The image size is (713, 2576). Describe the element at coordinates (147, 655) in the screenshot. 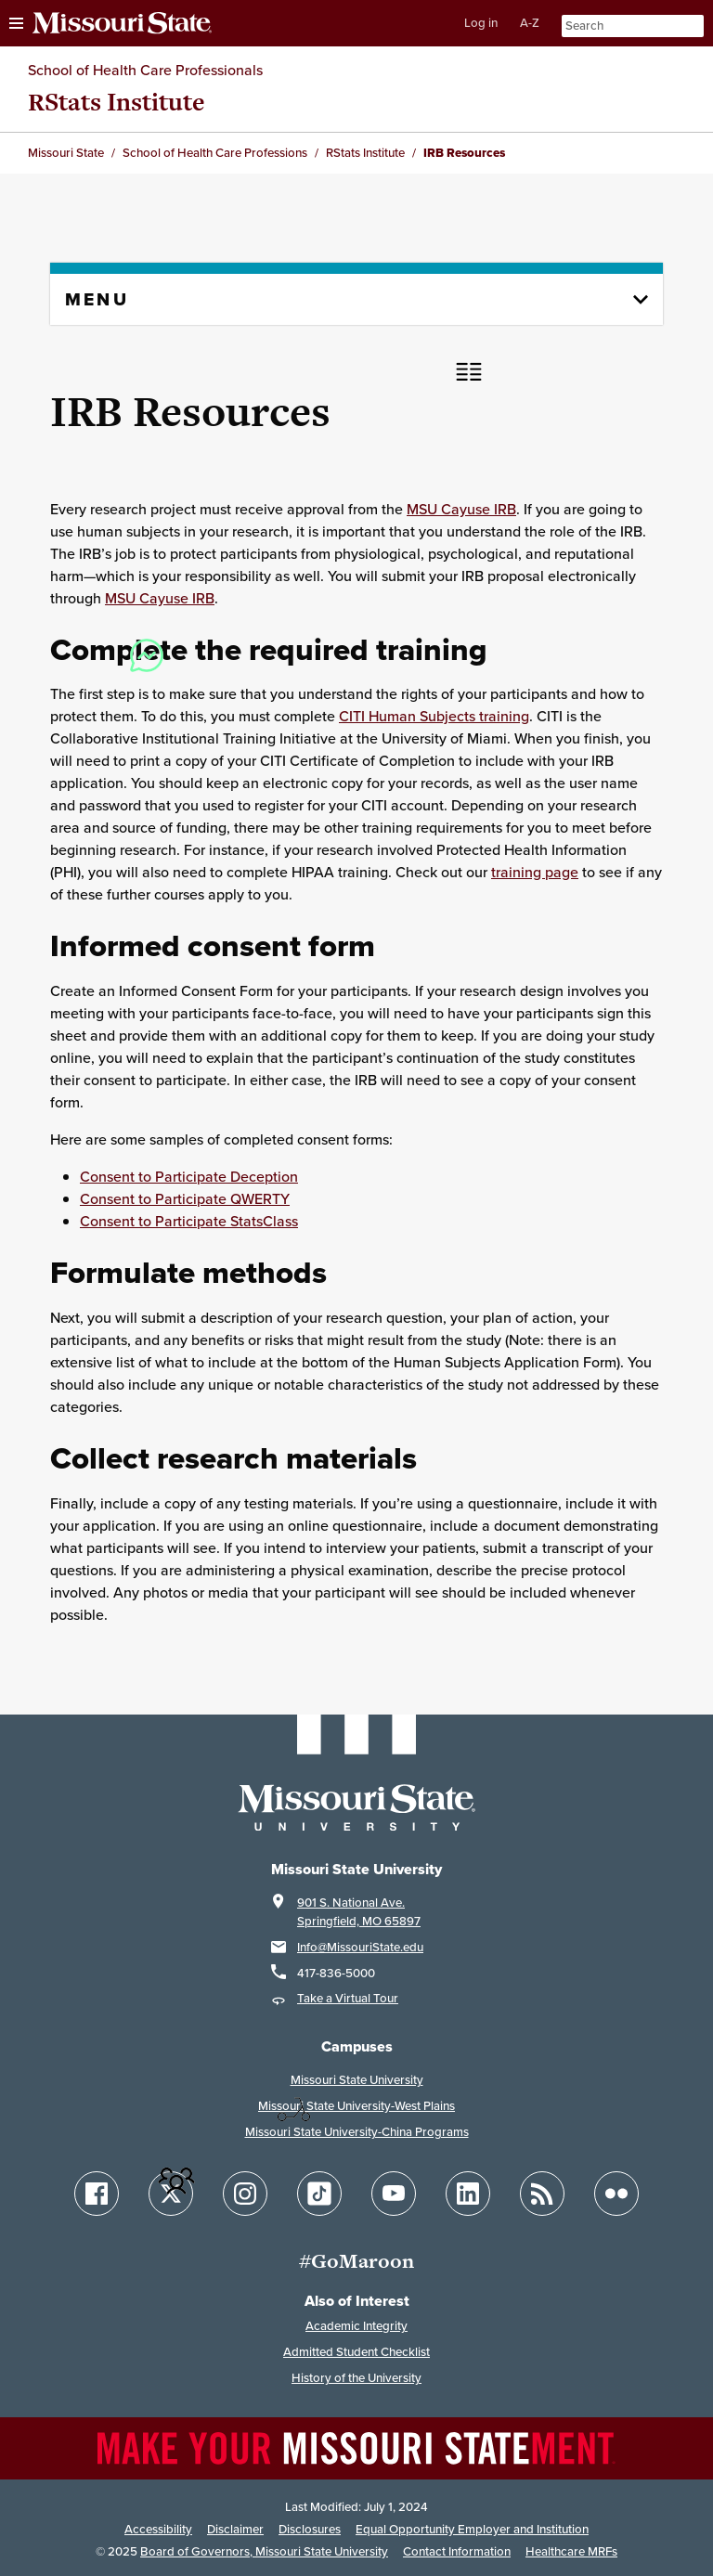

I see `open Facebook Messenger` at that location.